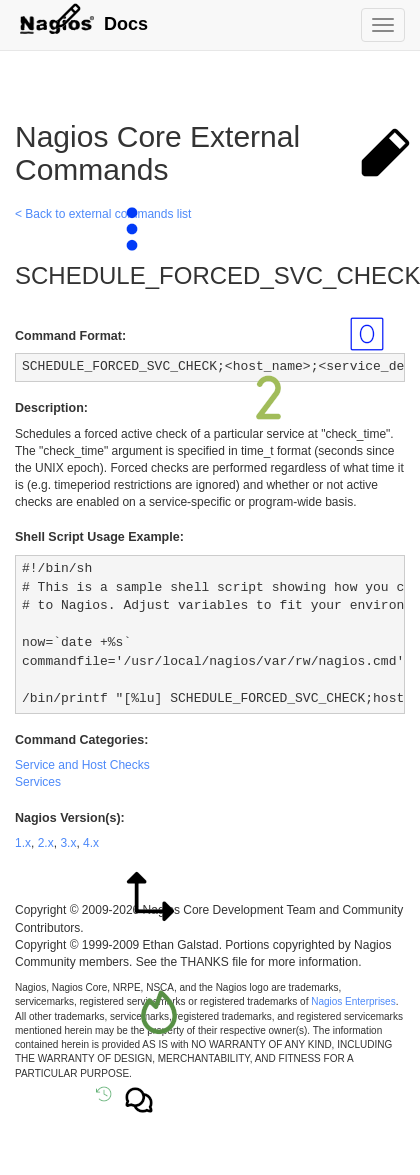 This screenshot has width=420, height=1175. I want to click on view history or recent activity, so click(104, 1094).